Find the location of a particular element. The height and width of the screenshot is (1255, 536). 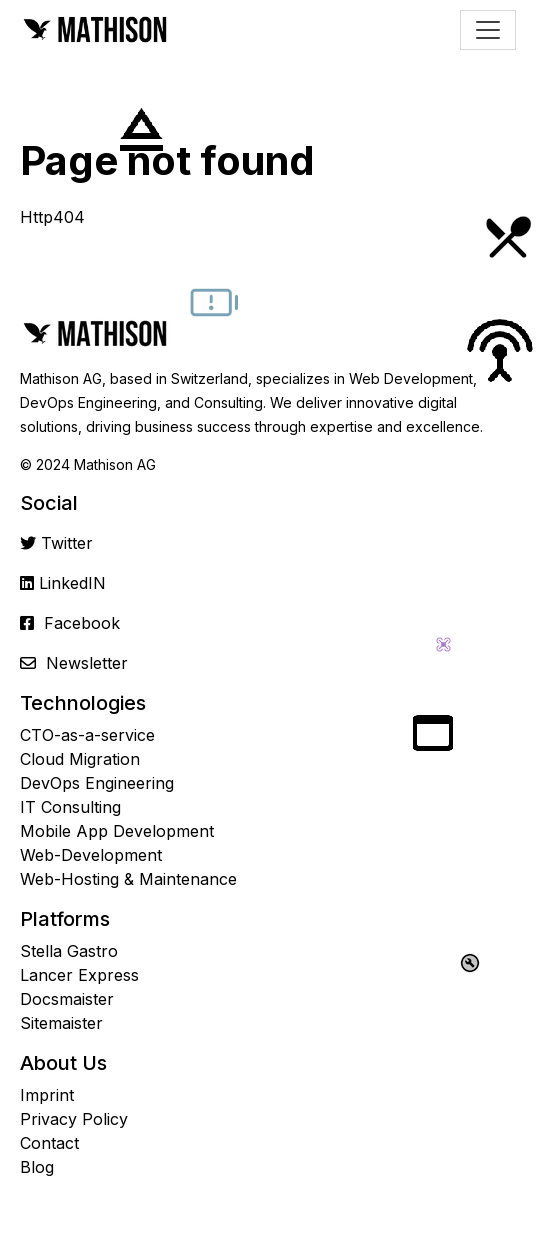

eject a disc or removable media is located at coordinates (141, 129).